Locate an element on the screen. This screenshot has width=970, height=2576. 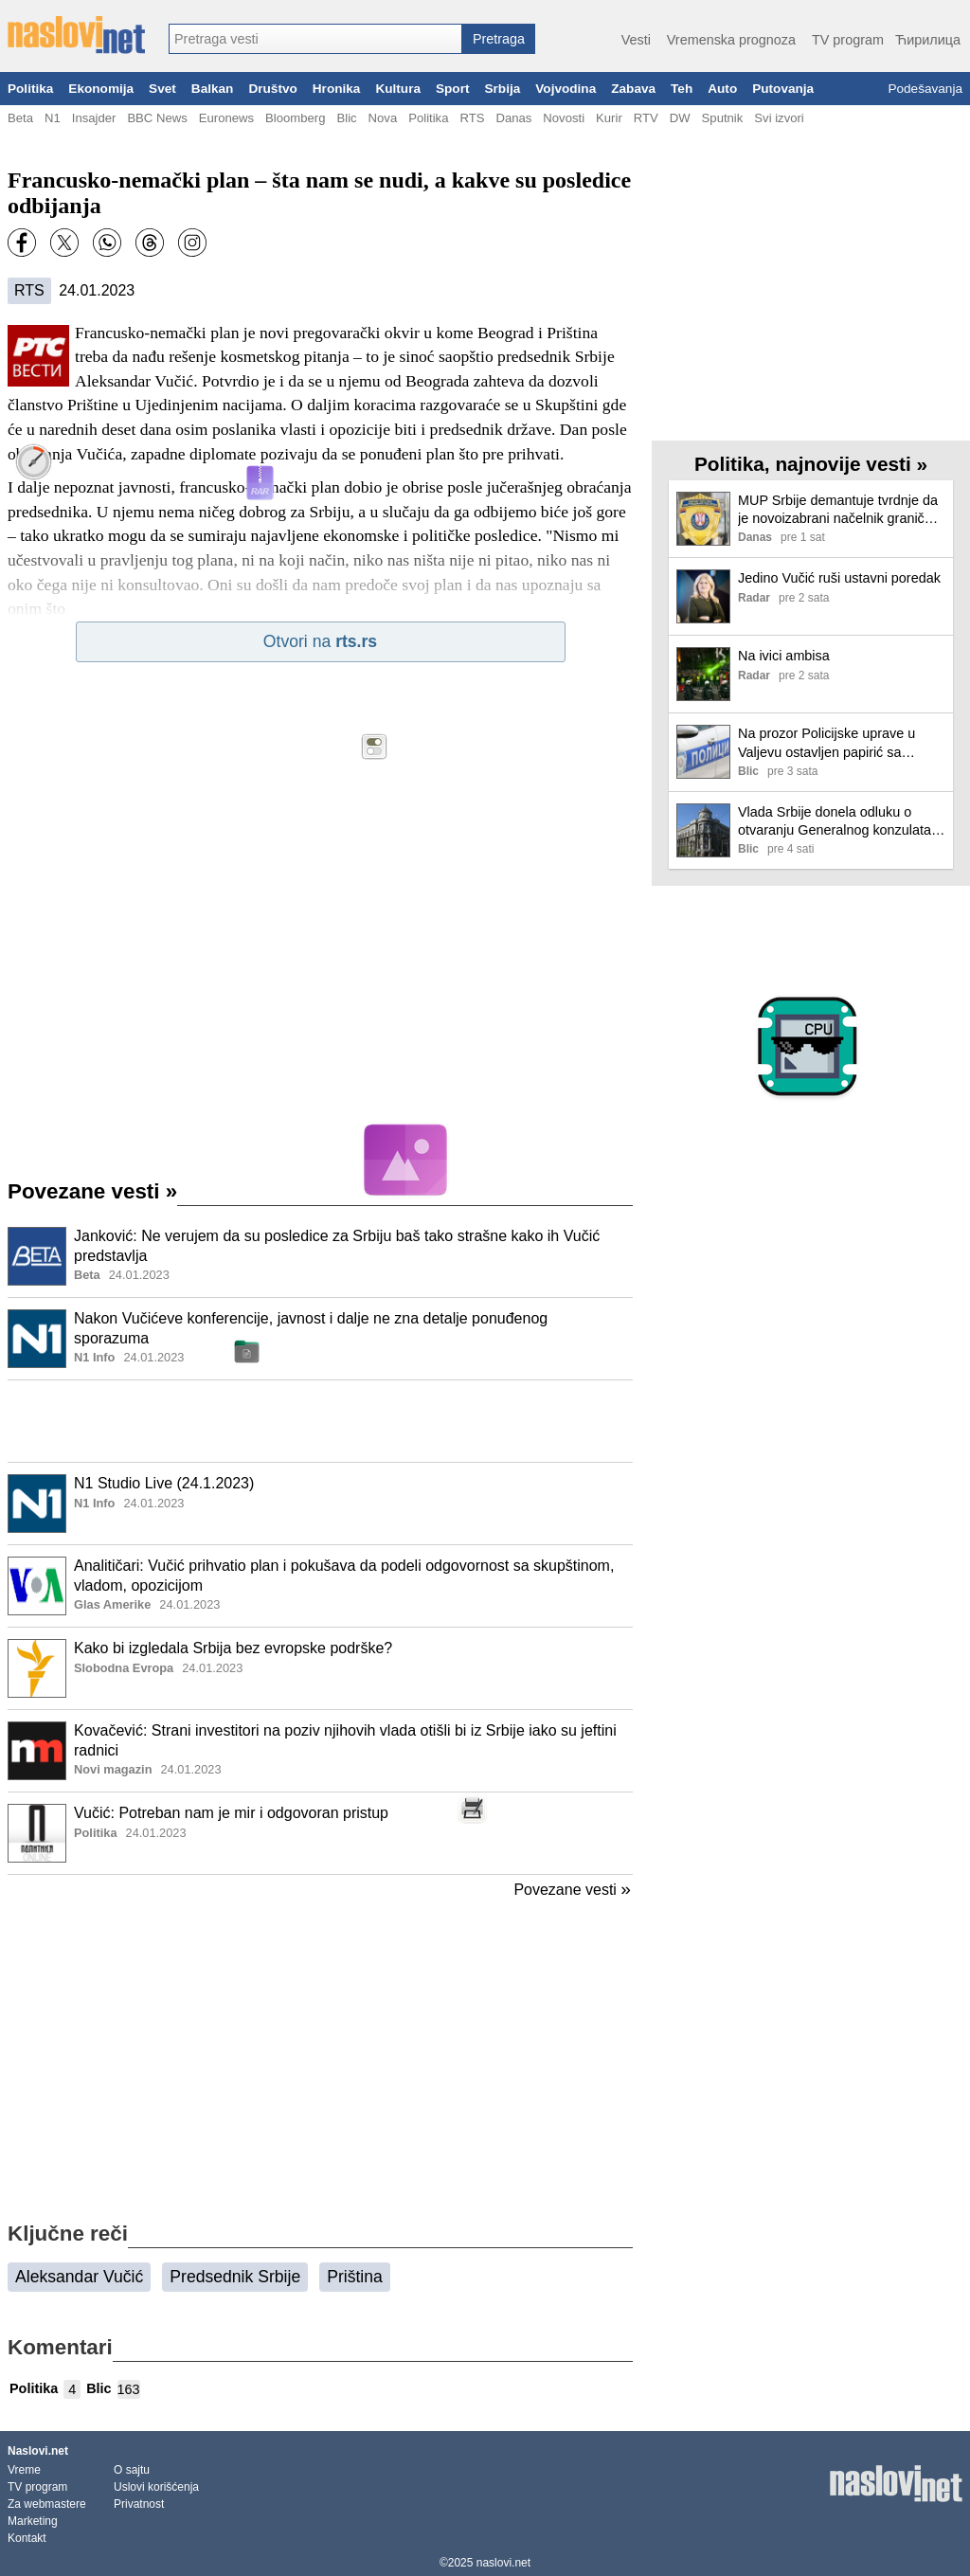
open GPU Screen Recorder application is located at coordinates (807, 1046).